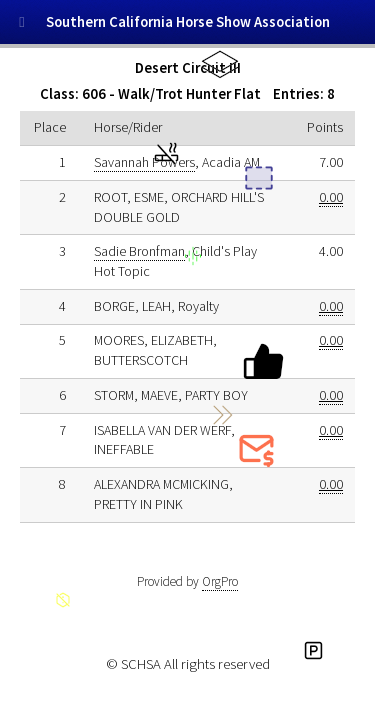 This screenshot has height=720, width=375. What do you see at coordinates (263, 363) in the screenshot?
I see `like or approve content` at bounding box center [263, 363].